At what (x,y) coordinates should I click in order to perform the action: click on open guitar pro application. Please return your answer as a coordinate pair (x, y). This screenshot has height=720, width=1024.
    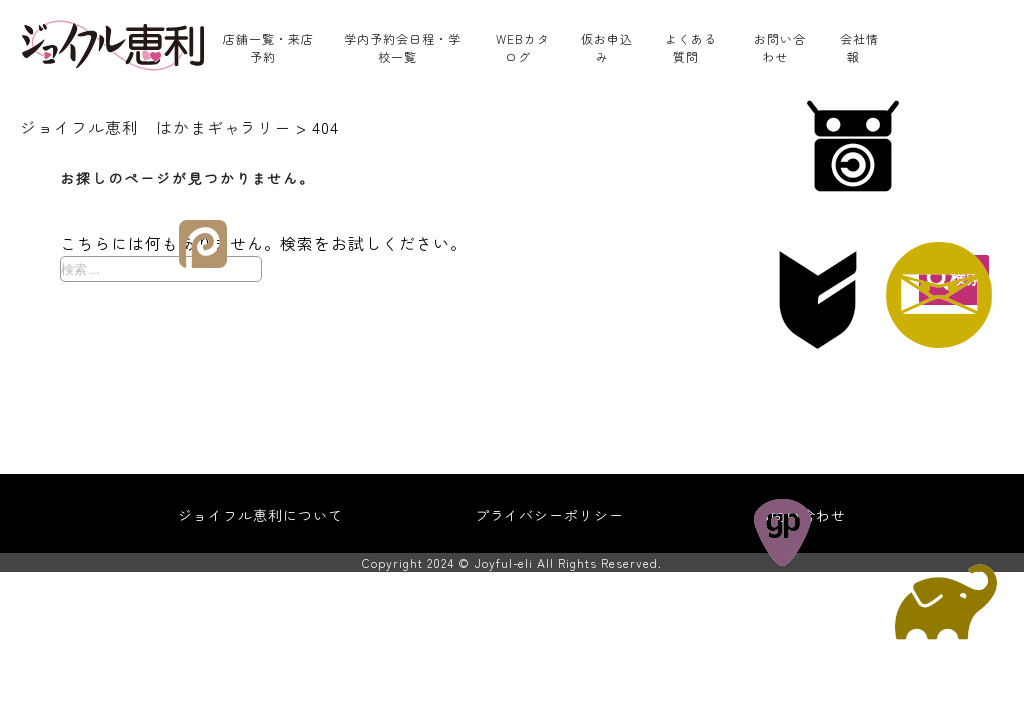
    Looking at the image, I should click on (782, 532).